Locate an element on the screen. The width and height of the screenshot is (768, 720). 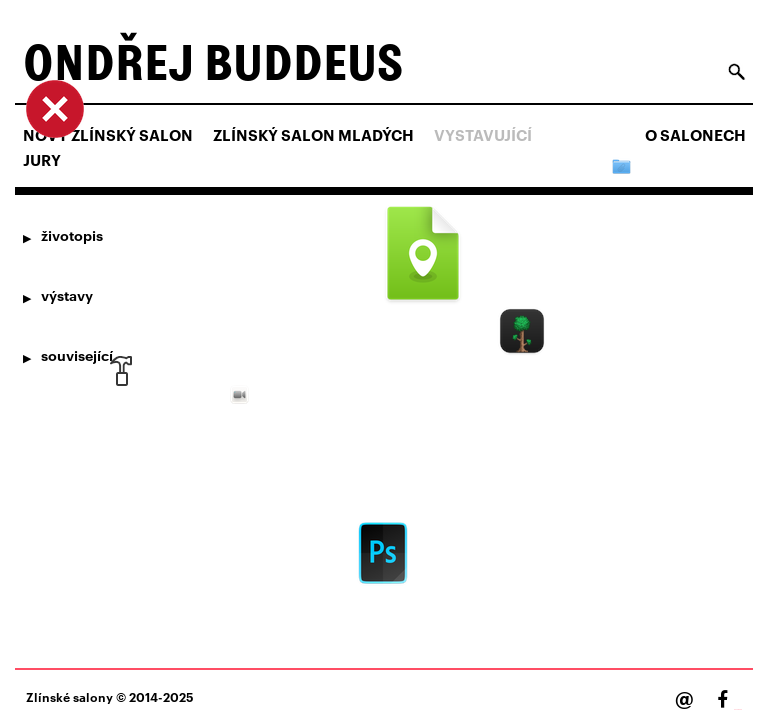
openstreetmap data file is located at coordinates (423, 255).